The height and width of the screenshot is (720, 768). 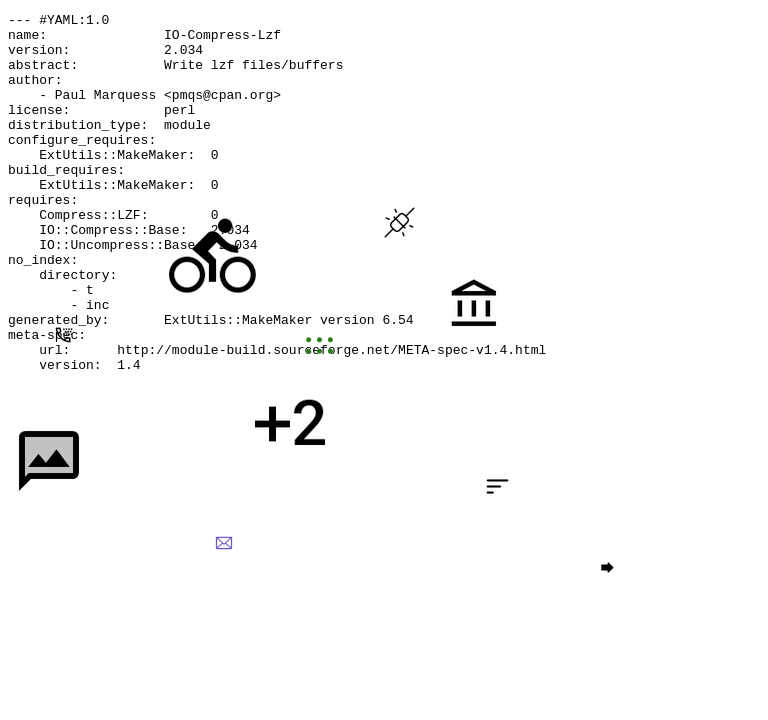 What do you see at coordinates (475, 305) in the screenshot?
I see `access banking or financial services` at bounding box center [475, 305].